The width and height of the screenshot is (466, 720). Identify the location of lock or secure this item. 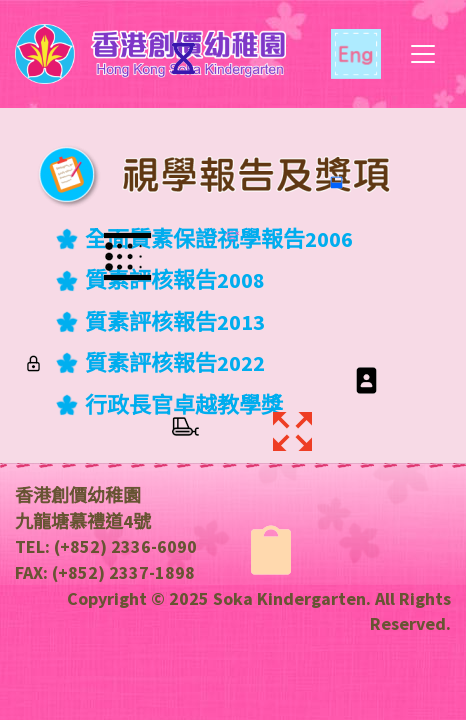
(33, 363).